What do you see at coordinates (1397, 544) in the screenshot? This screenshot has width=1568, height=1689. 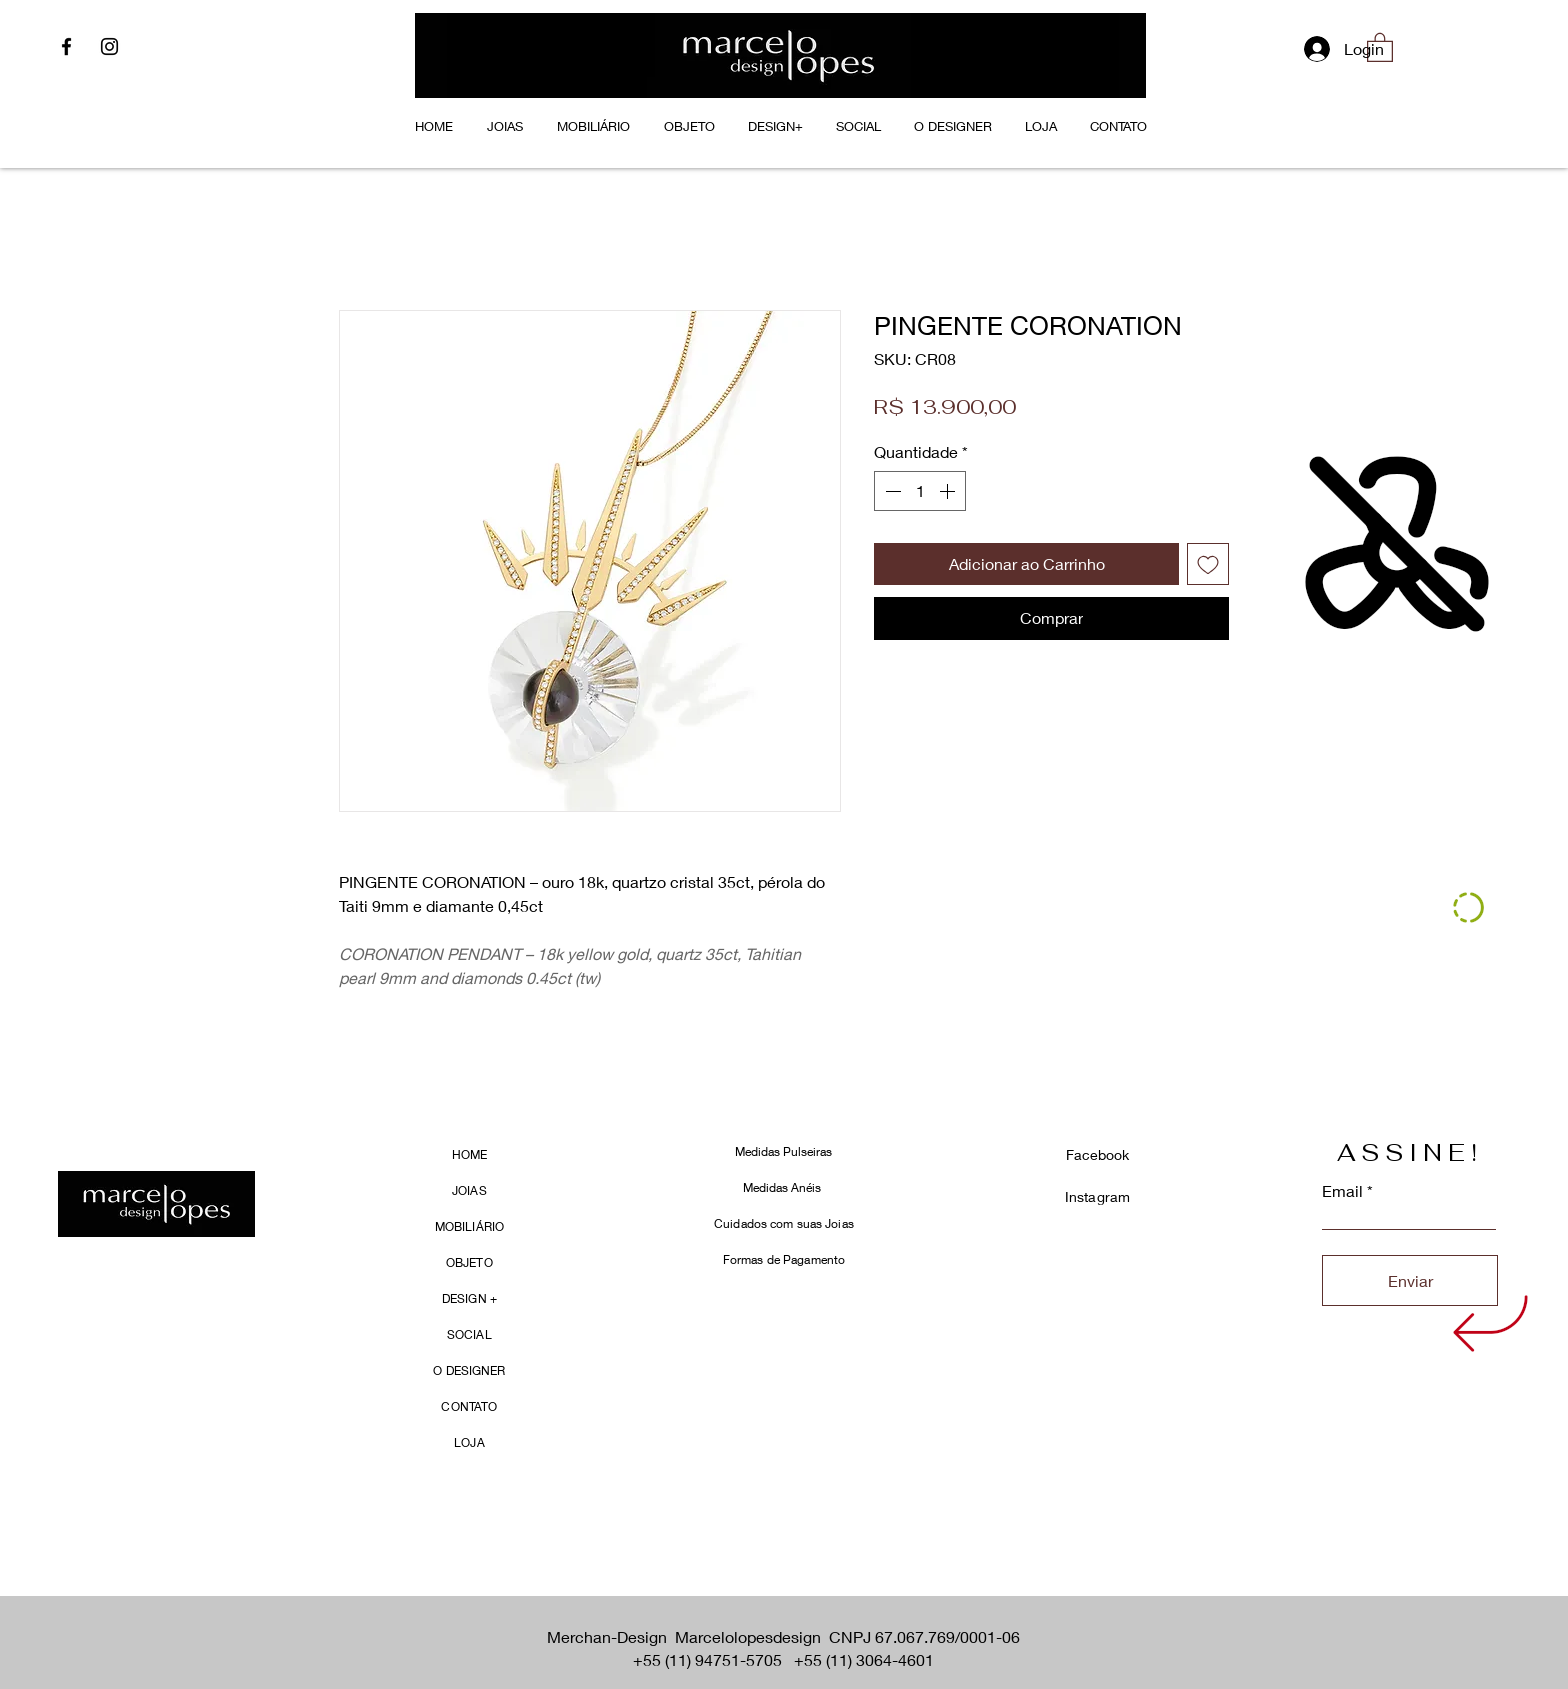 I see `disable propeller or fan function` at bounding box center [1397, 544].